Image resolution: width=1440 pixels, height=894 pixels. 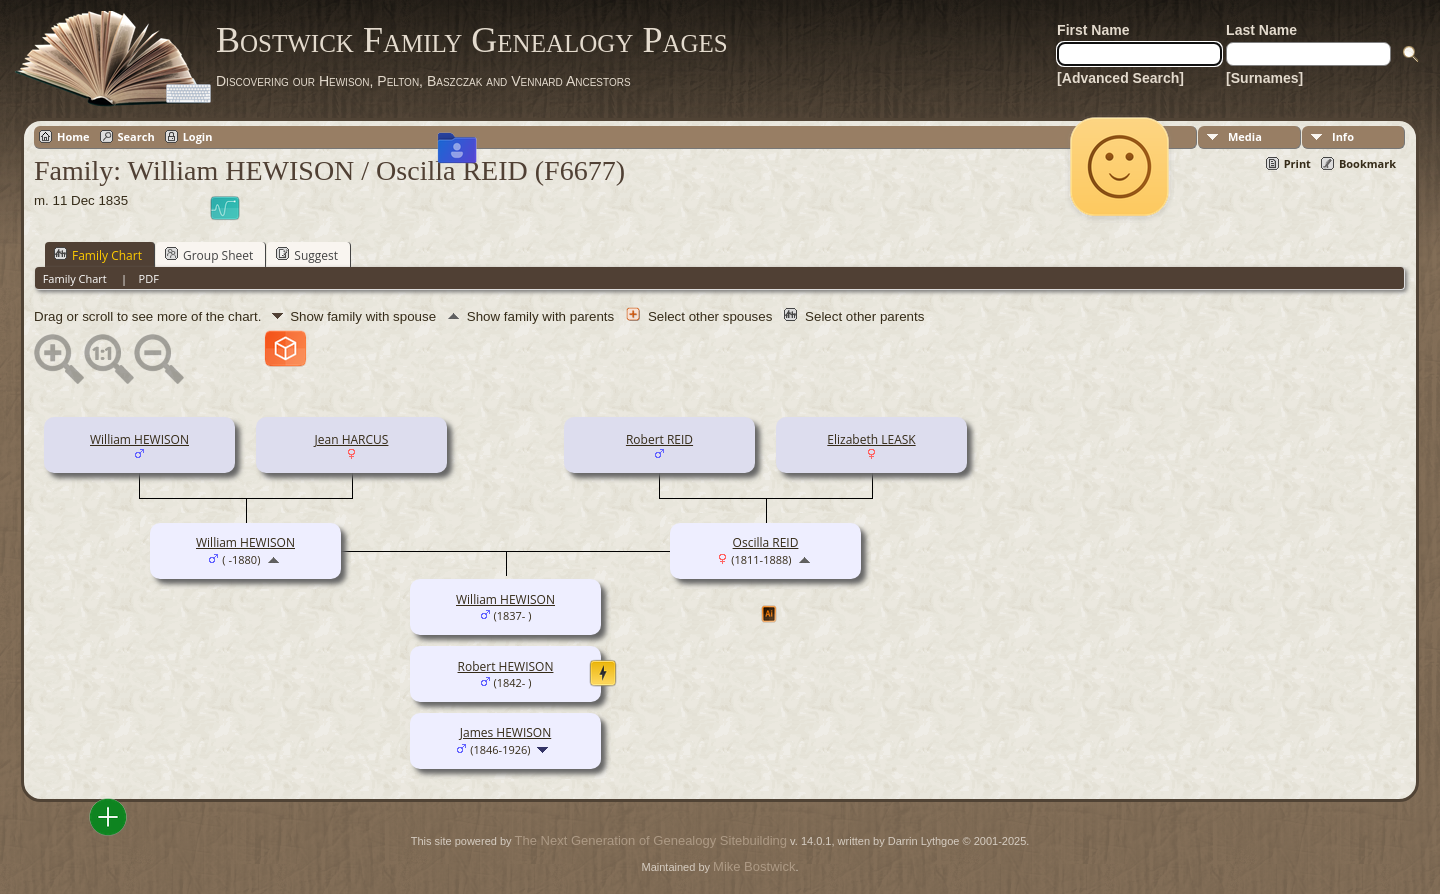 What do you see at coordinates (225, 208) in the screenshot?
I see `open system resource monitor` at bounding box center [225, 208].